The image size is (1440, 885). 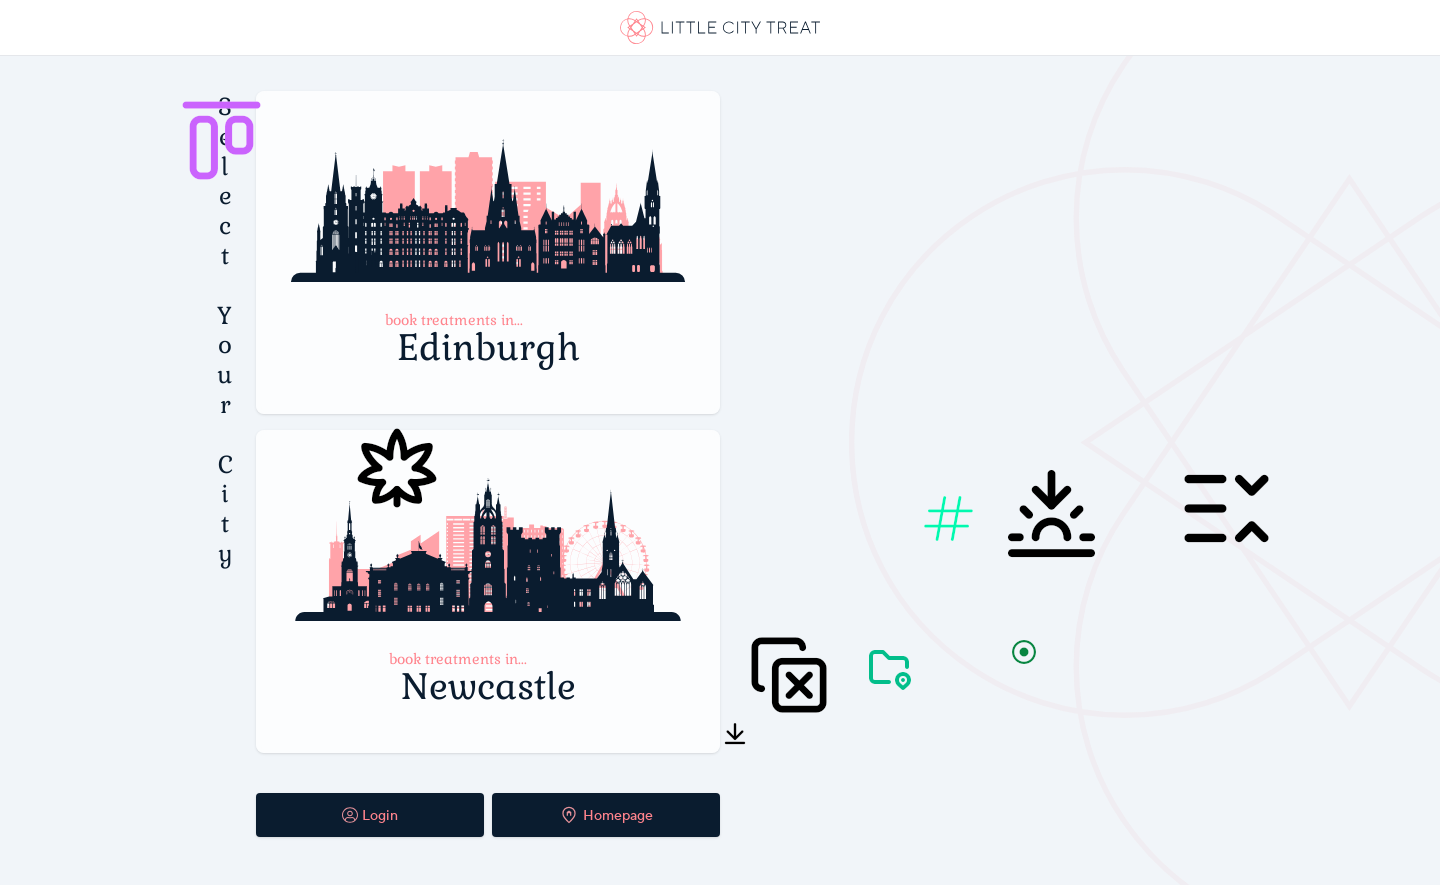 I want to click on select this option (radio button), so click(x=1024, y=652).